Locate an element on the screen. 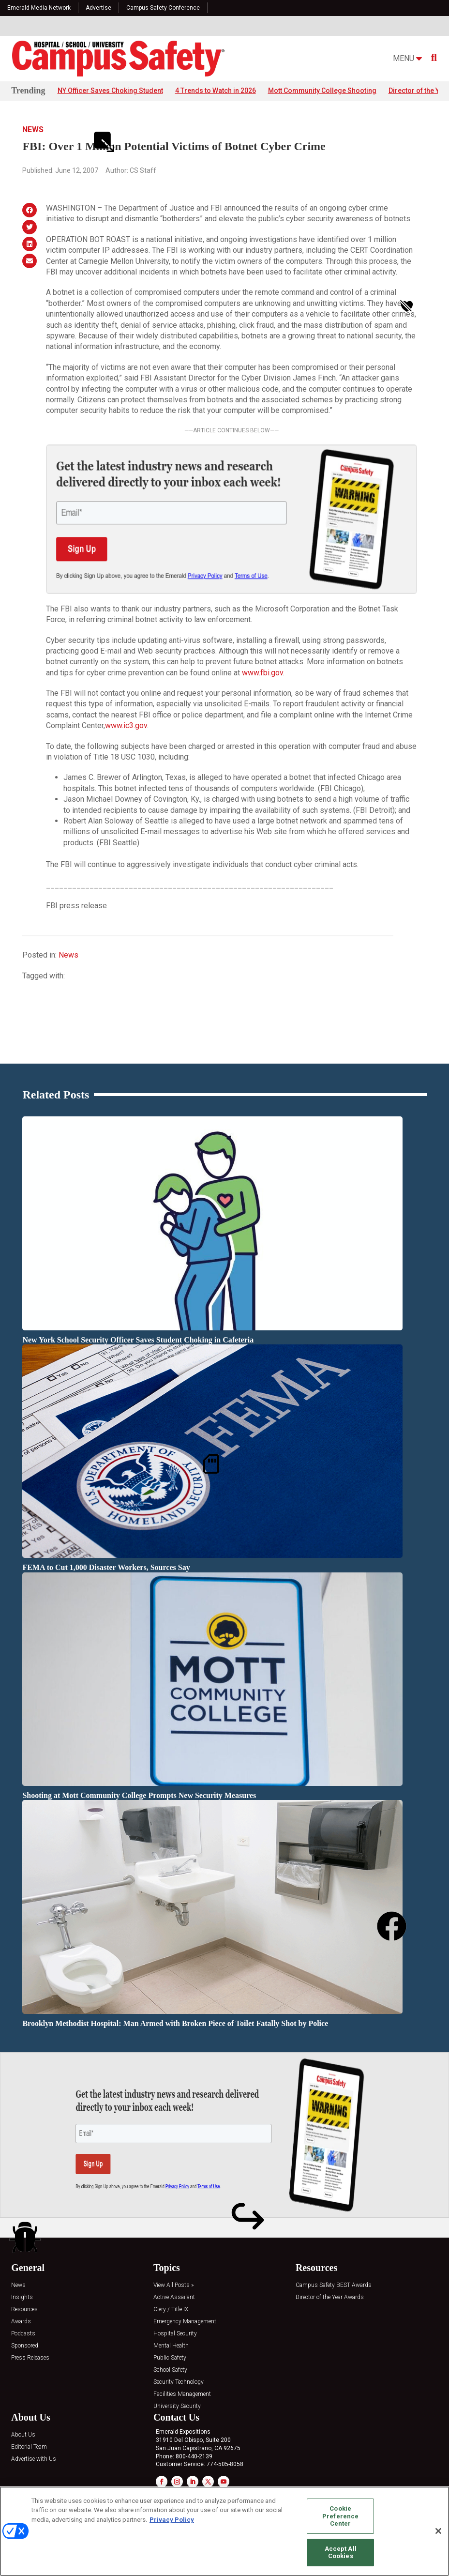 This screenshot has width=449, height=2576. access sd card storage settings is located at coordinates (211, 1463).